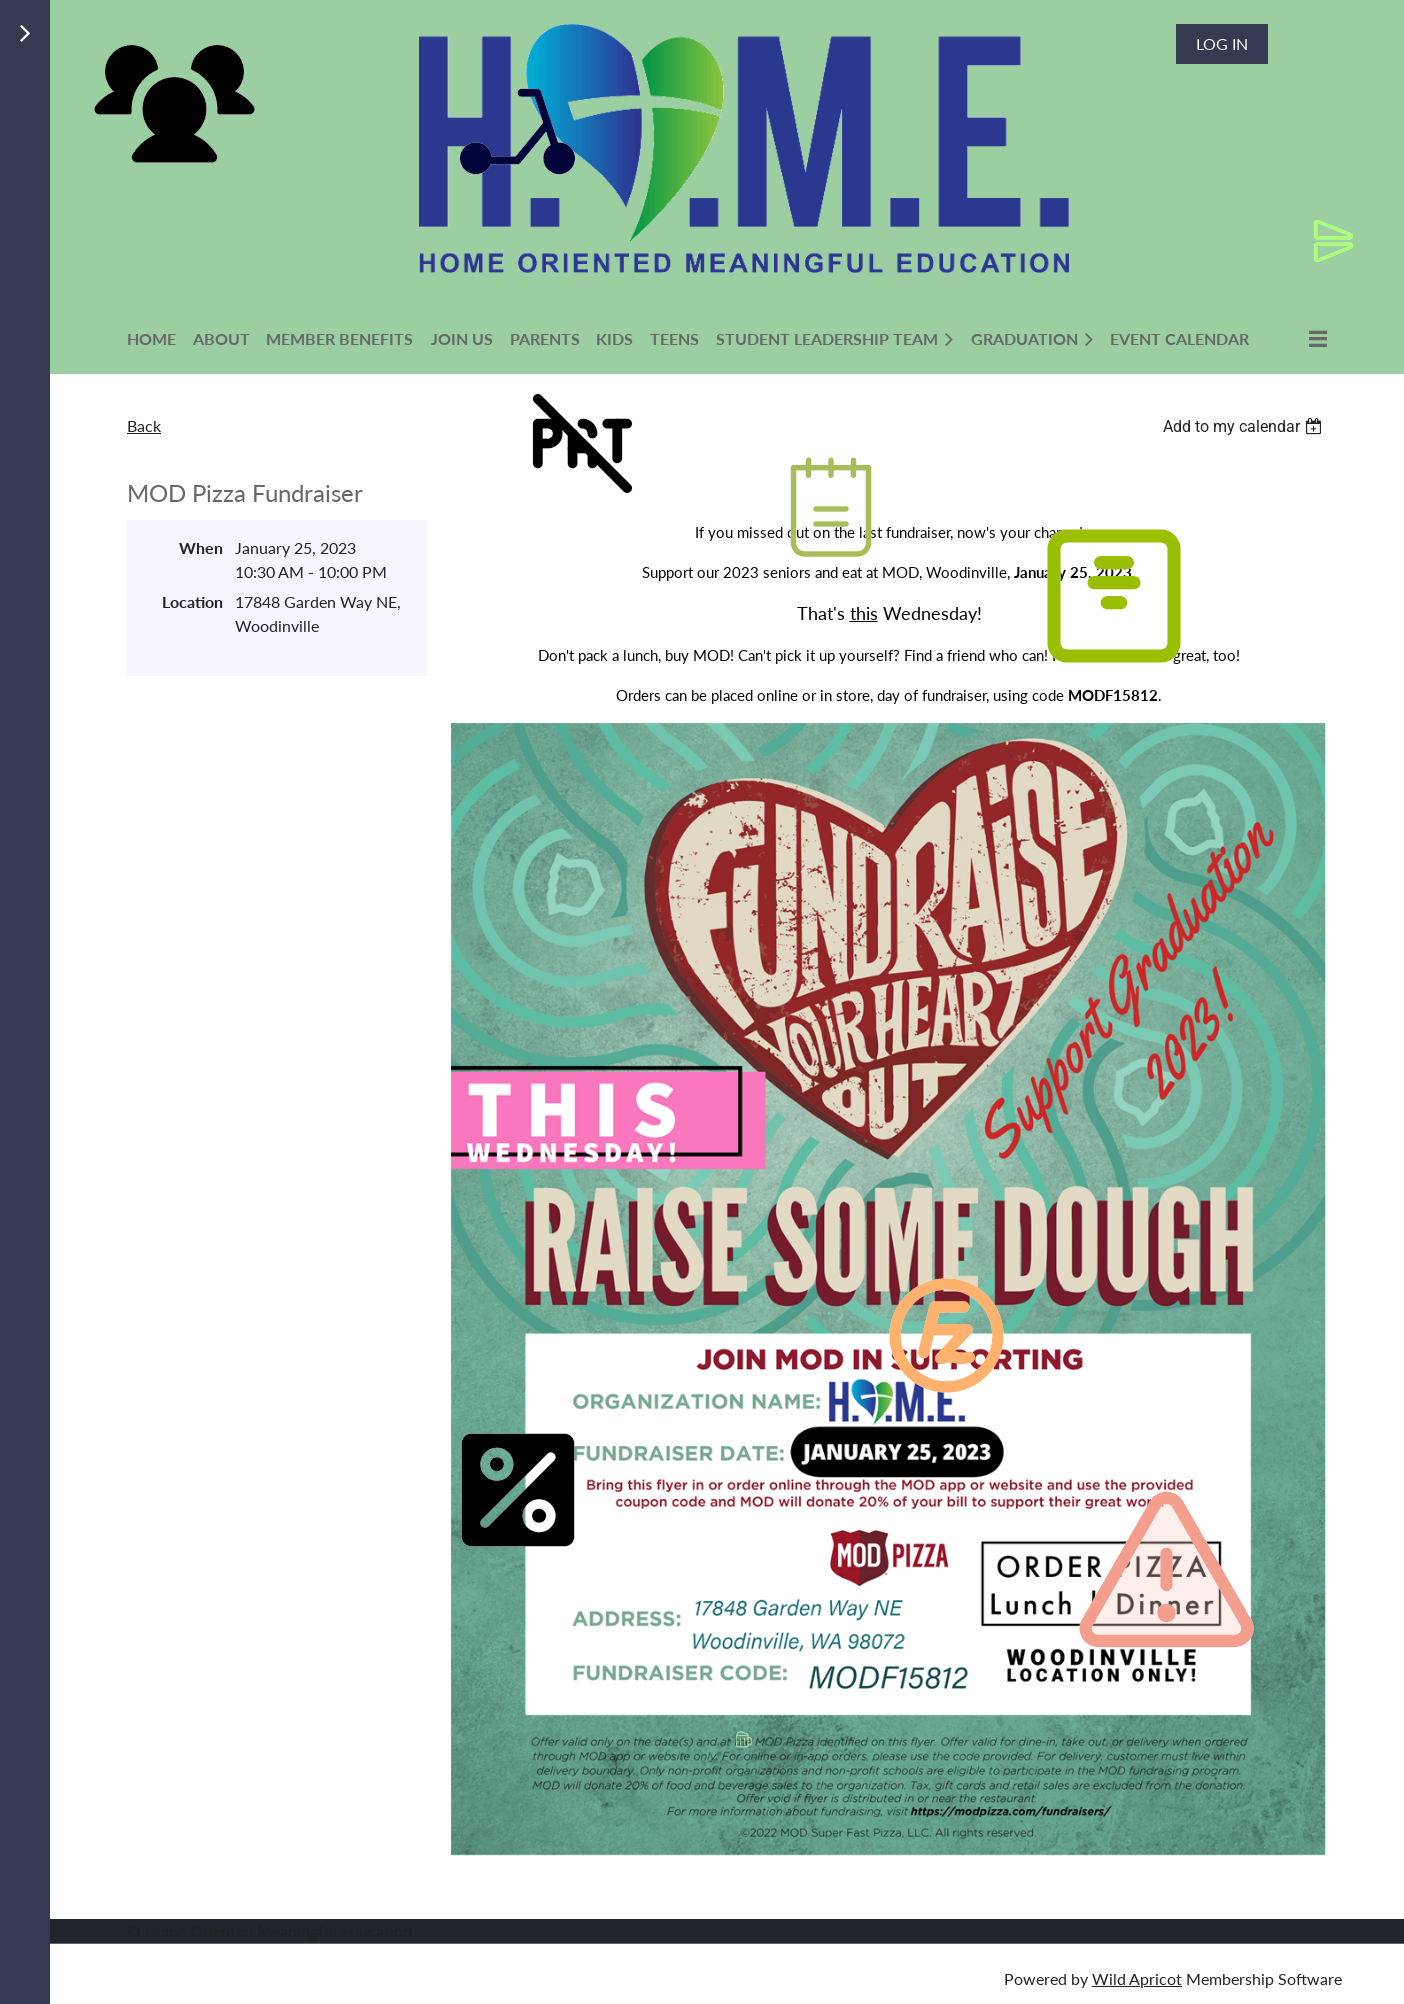 The image size is (1404, 2004). What do you see at coordinates (1166, 1572) in the screenshot?
I see `indicates a warning or caution state` at bounding box center [1166, 1572].